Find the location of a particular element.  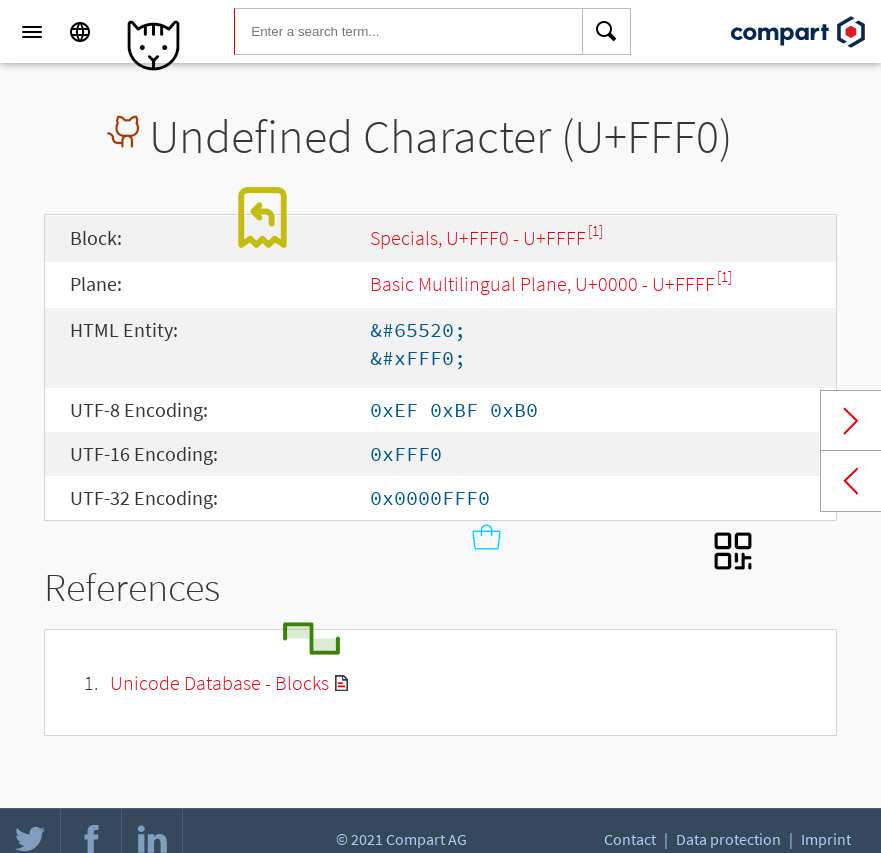

request a refund for a purchase is located at coordinates (262, 217).